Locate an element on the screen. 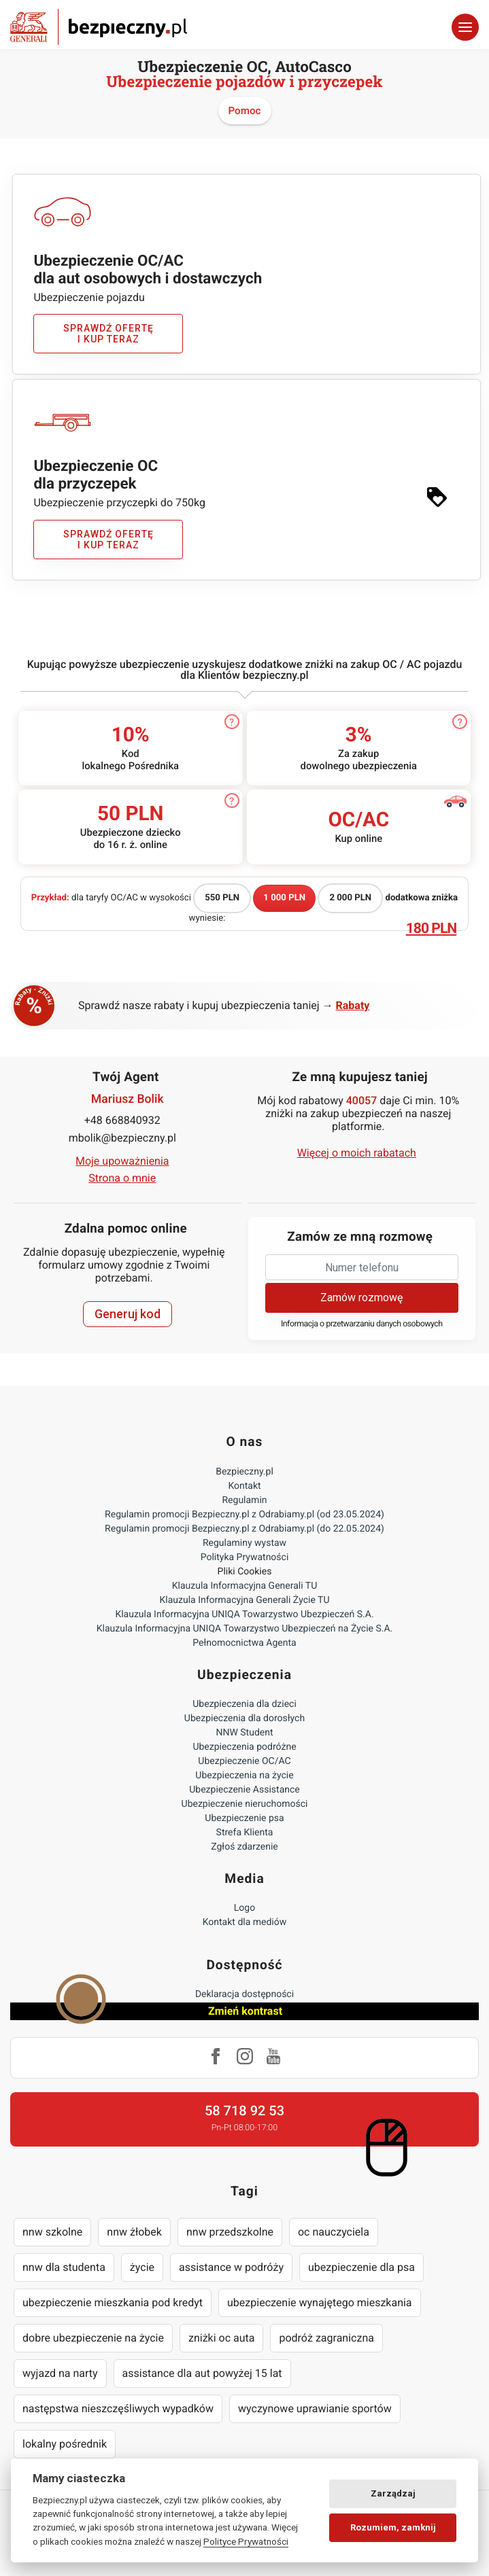 Image resolution: width=489 pixels, height=2576 pixels. start recording audio or video is located at coordinates (81, 1999).